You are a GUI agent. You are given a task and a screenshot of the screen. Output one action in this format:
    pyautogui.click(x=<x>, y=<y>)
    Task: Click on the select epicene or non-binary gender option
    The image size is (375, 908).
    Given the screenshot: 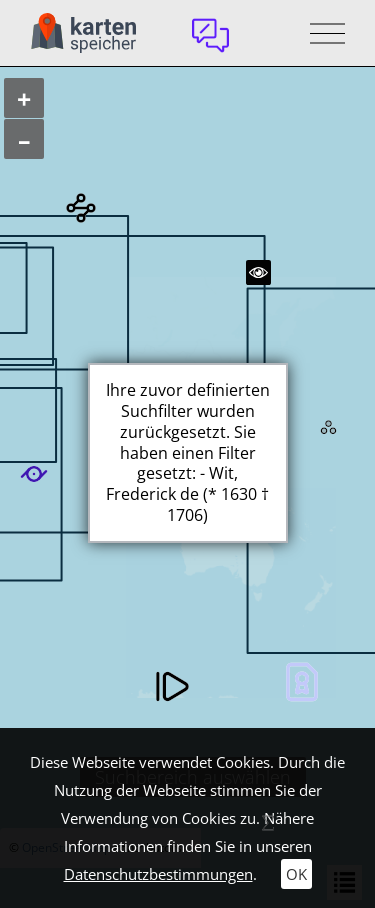 What is the action you would take?
    pyautogui.click(x=34, y=474)
    